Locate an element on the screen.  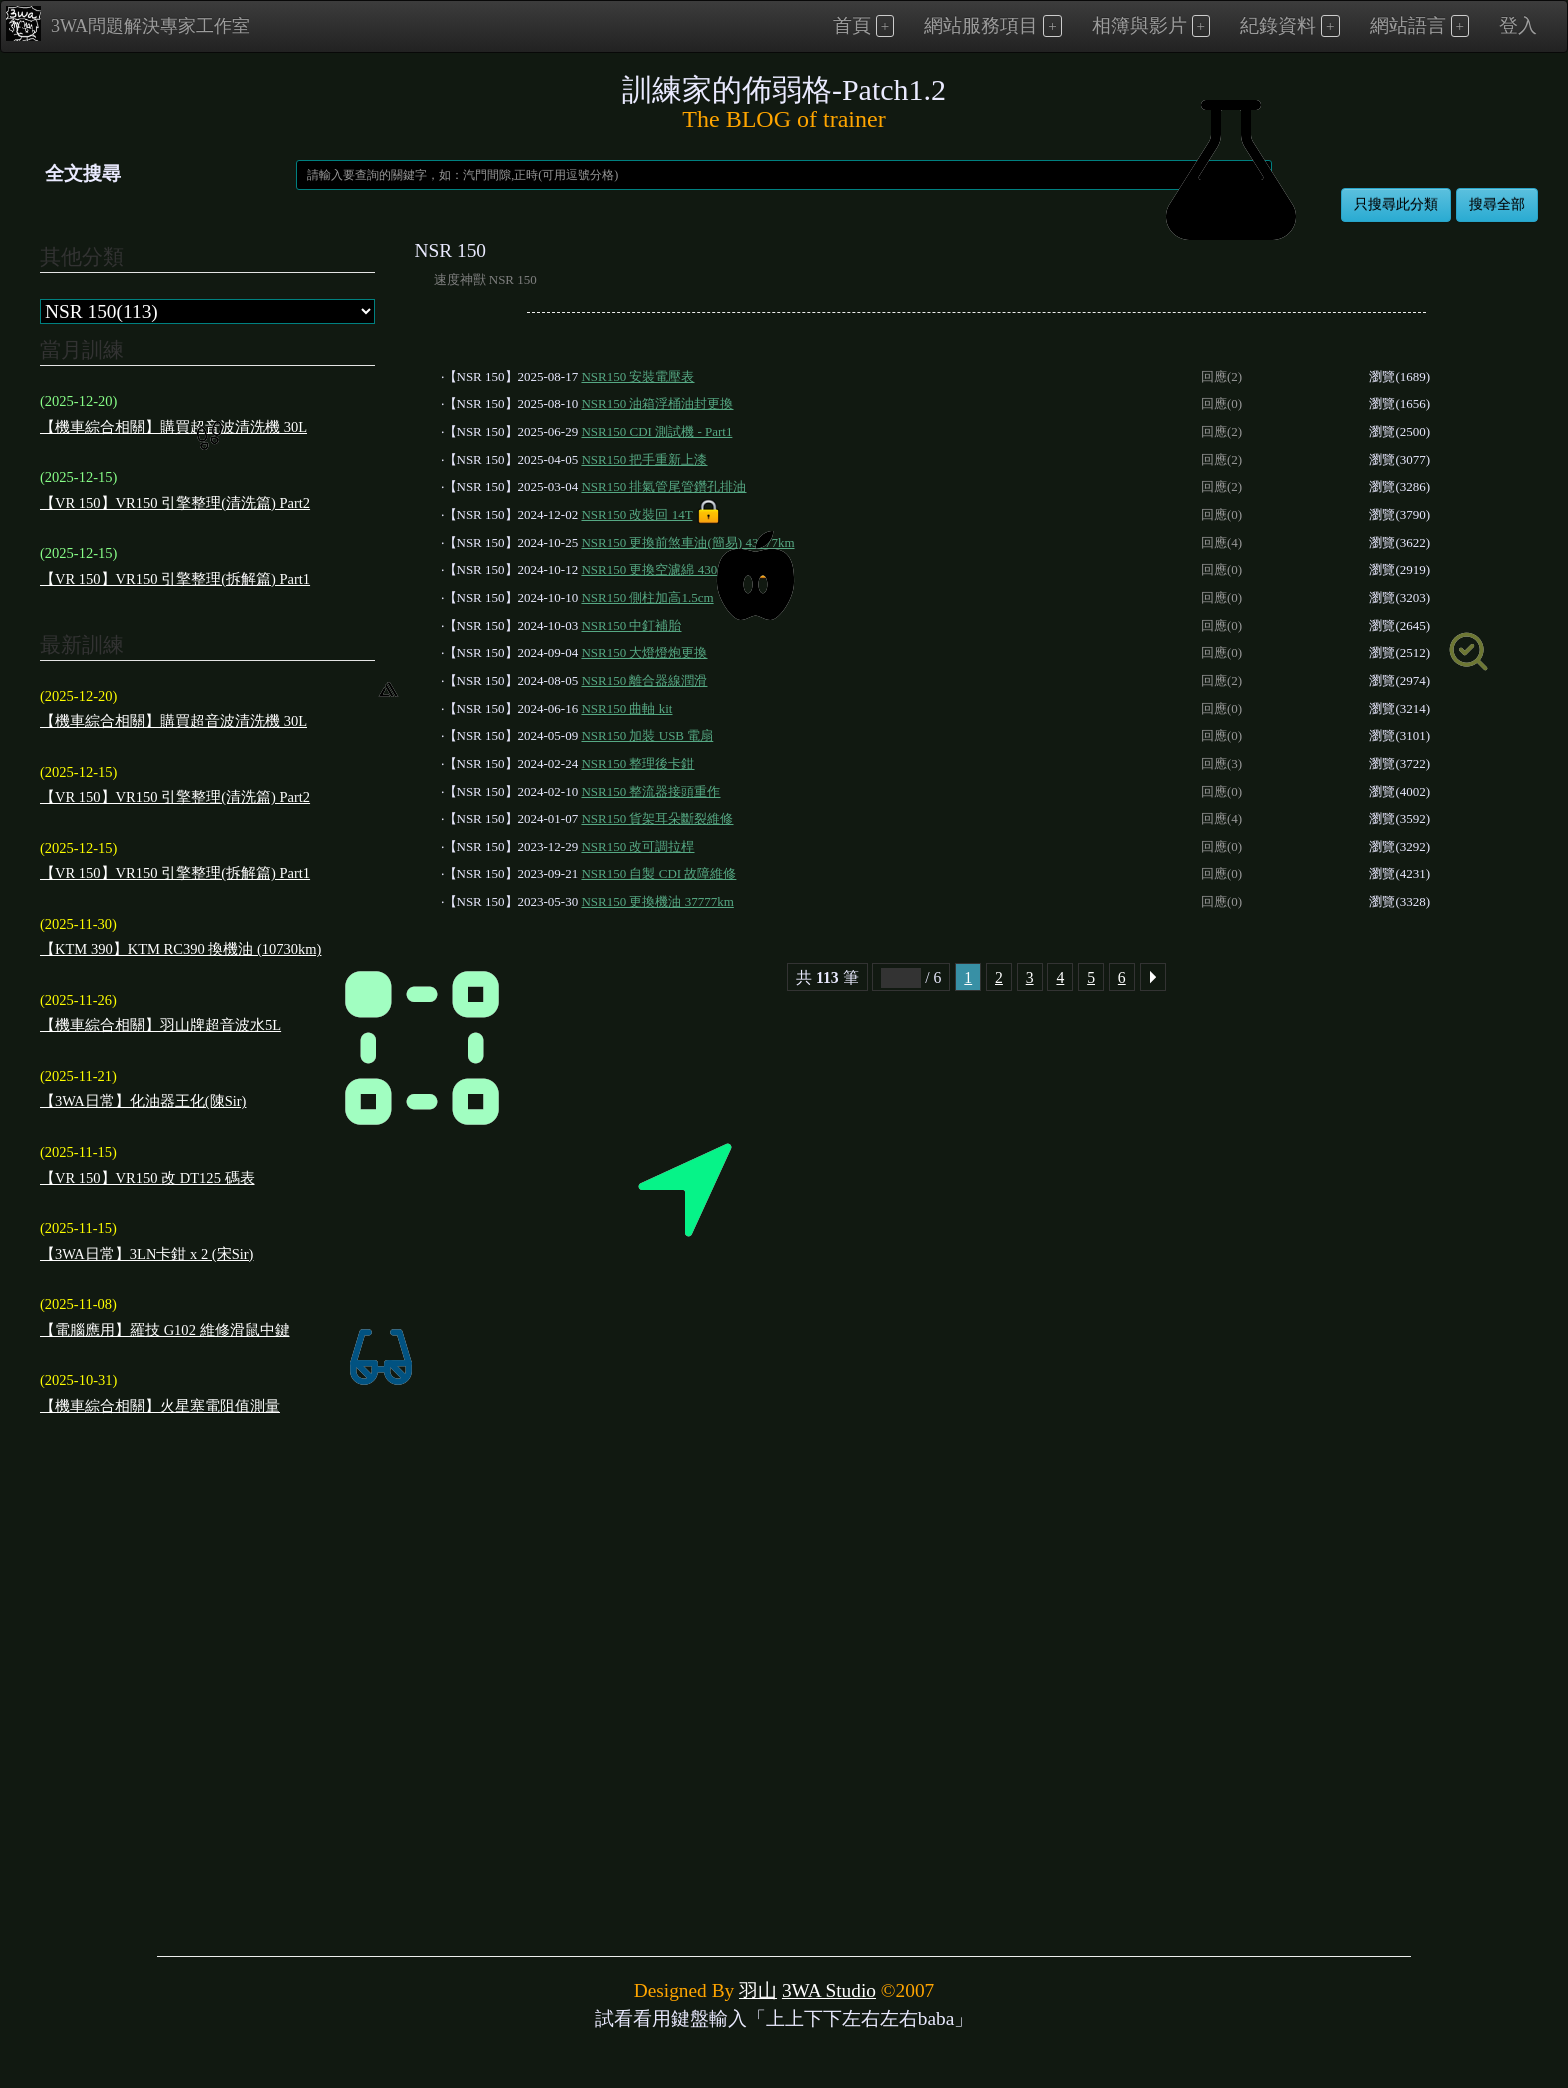
get directions to current destination is located at coordinates (685, 1190).